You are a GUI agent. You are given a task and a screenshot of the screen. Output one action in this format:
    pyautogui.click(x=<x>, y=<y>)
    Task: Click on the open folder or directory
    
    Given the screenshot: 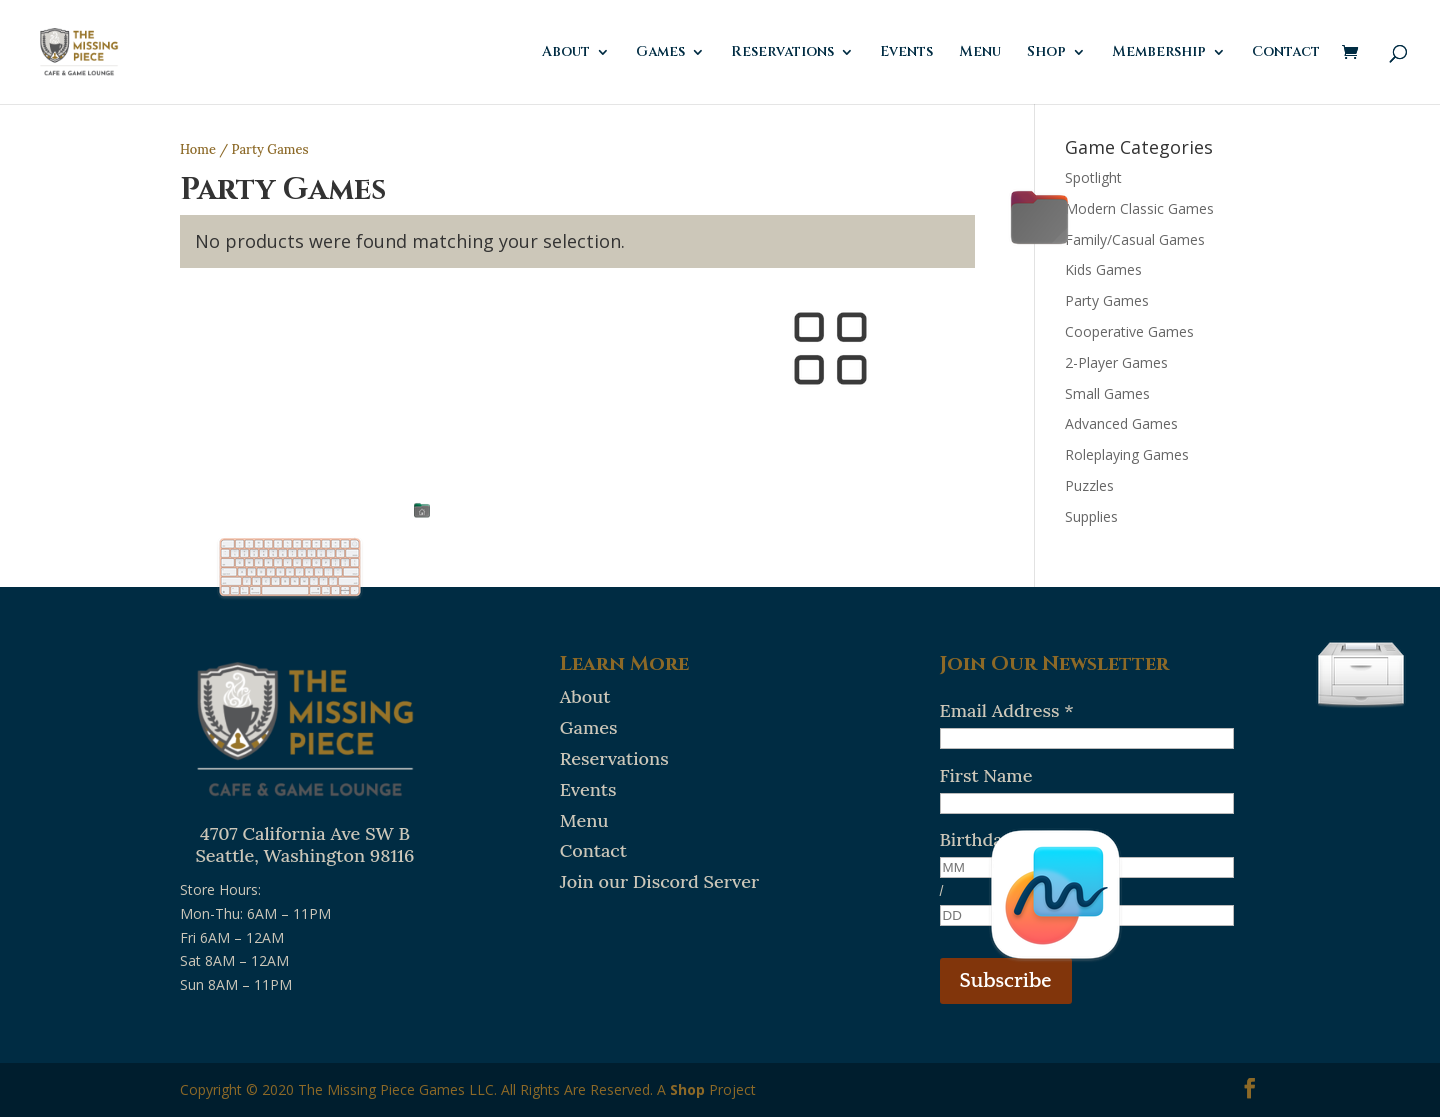 What is the action you would take?
    pyautogui.click(x=1039, y=217)
    